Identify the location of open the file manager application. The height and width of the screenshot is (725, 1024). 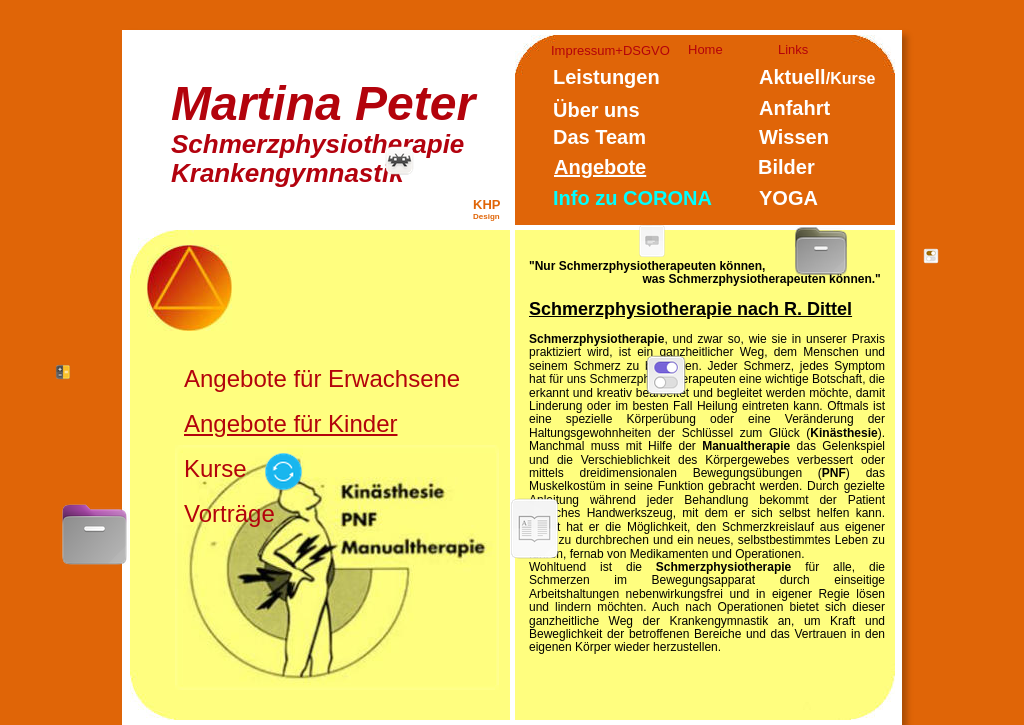
(94, 534).